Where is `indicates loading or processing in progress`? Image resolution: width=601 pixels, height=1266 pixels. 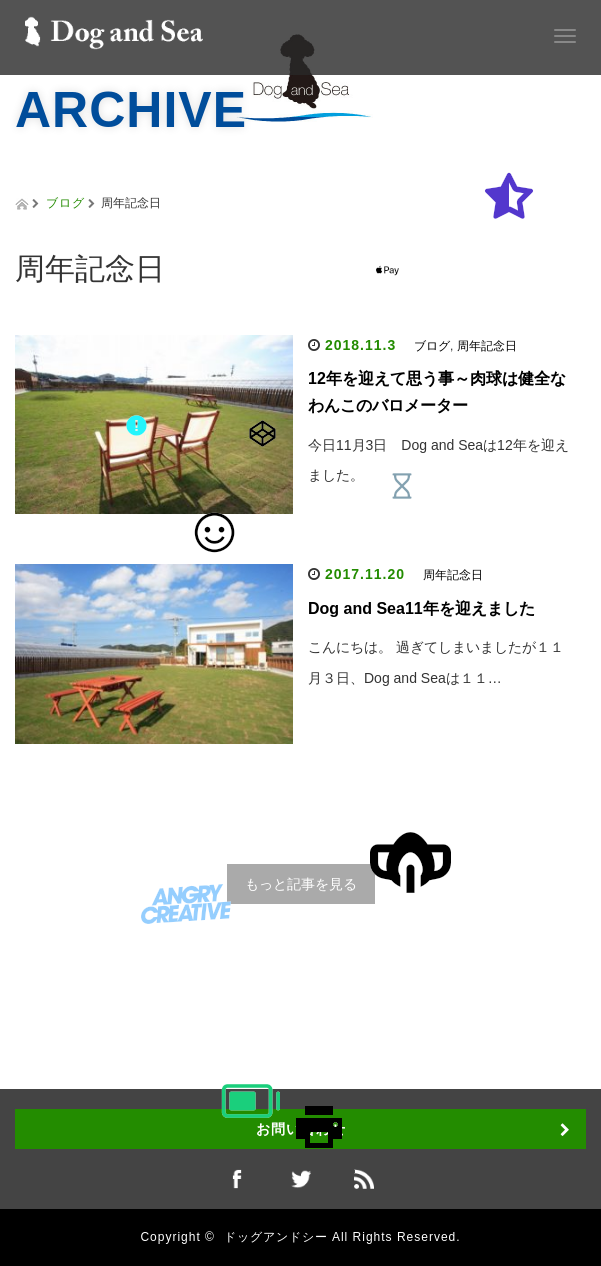 indicates loading or processing in progress is located at coordinates (402, 486).